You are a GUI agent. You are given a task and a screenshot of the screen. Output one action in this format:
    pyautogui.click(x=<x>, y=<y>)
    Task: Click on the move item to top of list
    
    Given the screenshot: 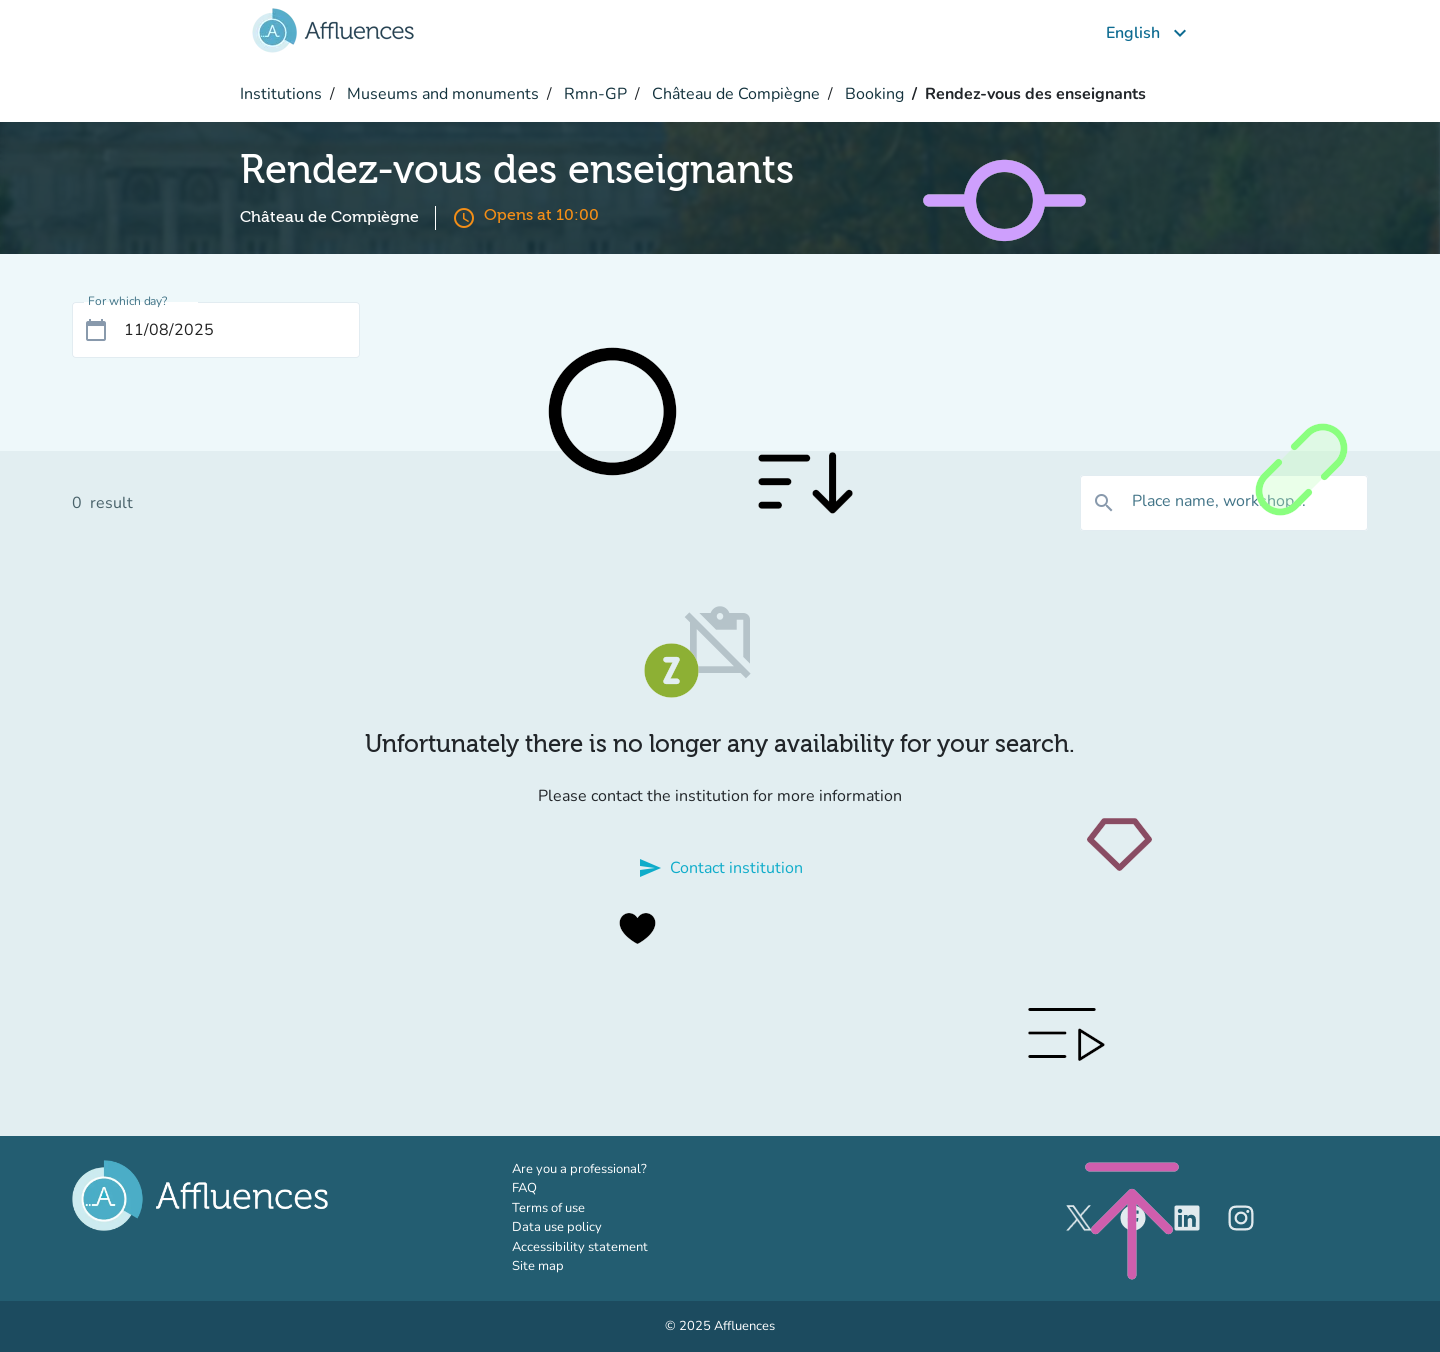 What is the action you would take?
    pyautogui.click(x=1132, y=1221)
    